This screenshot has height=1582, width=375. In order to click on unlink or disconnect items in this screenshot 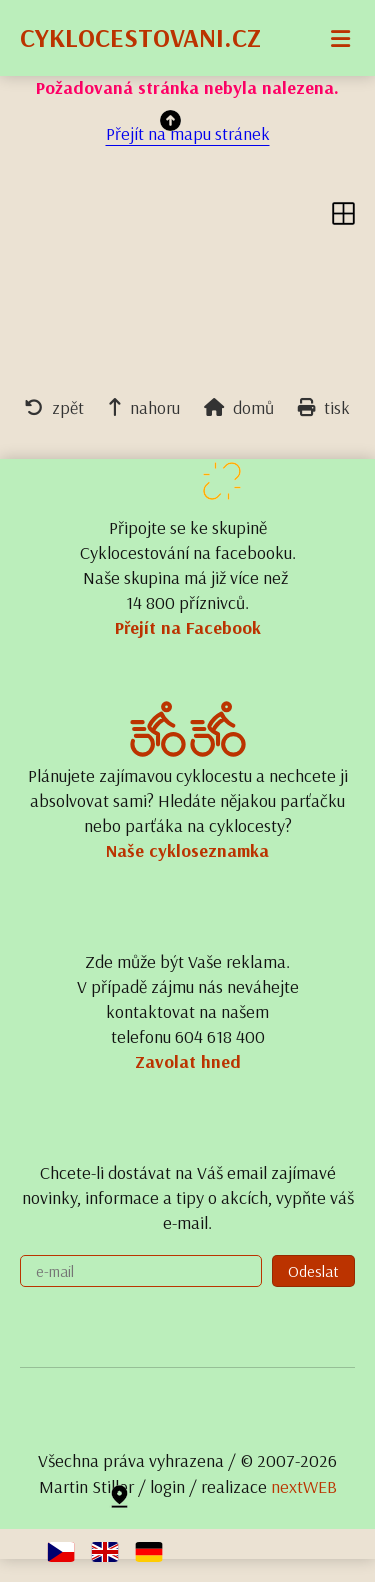, I will do `click(222, 481)`.